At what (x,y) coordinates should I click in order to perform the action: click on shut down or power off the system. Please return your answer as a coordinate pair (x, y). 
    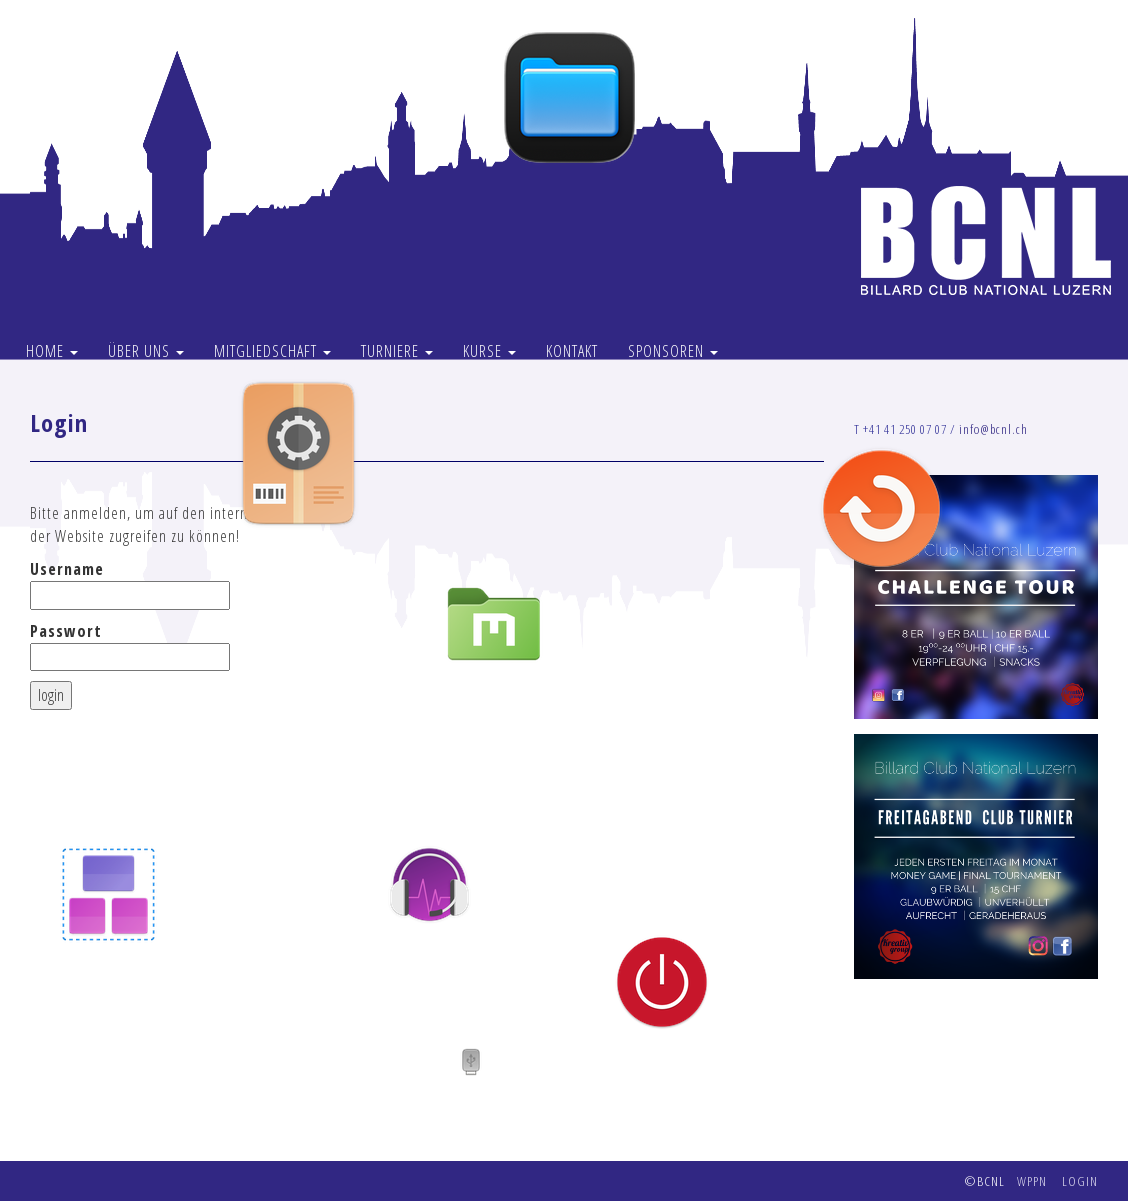
    Looking at the image, I should click on (662, 982).